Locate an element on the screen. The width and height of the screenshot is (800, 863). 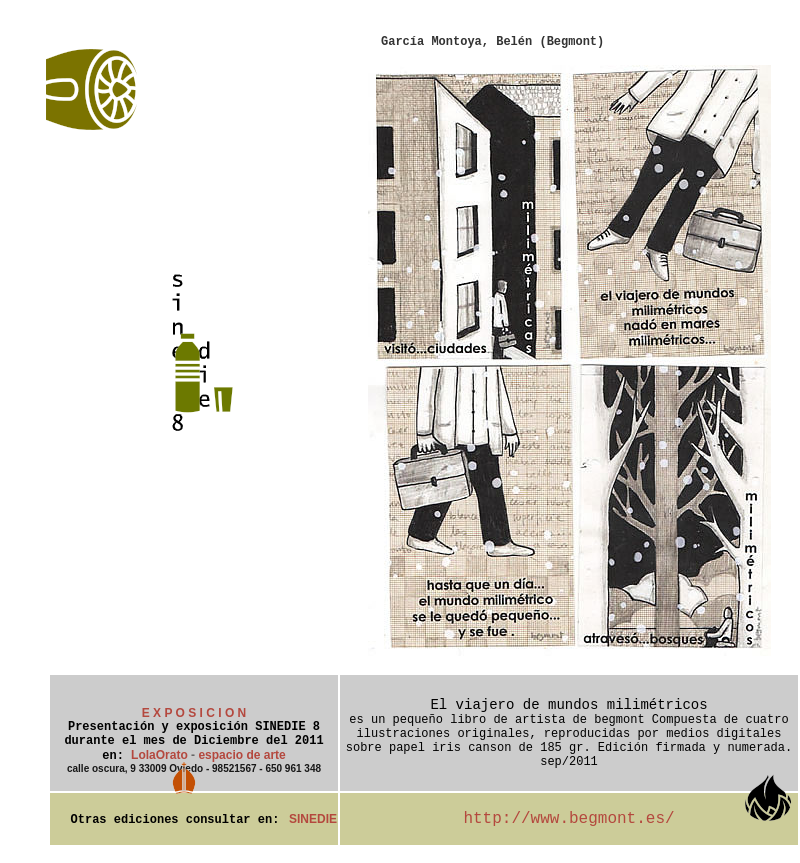
access turbine or engine controls is located at coordinates (91, 89).